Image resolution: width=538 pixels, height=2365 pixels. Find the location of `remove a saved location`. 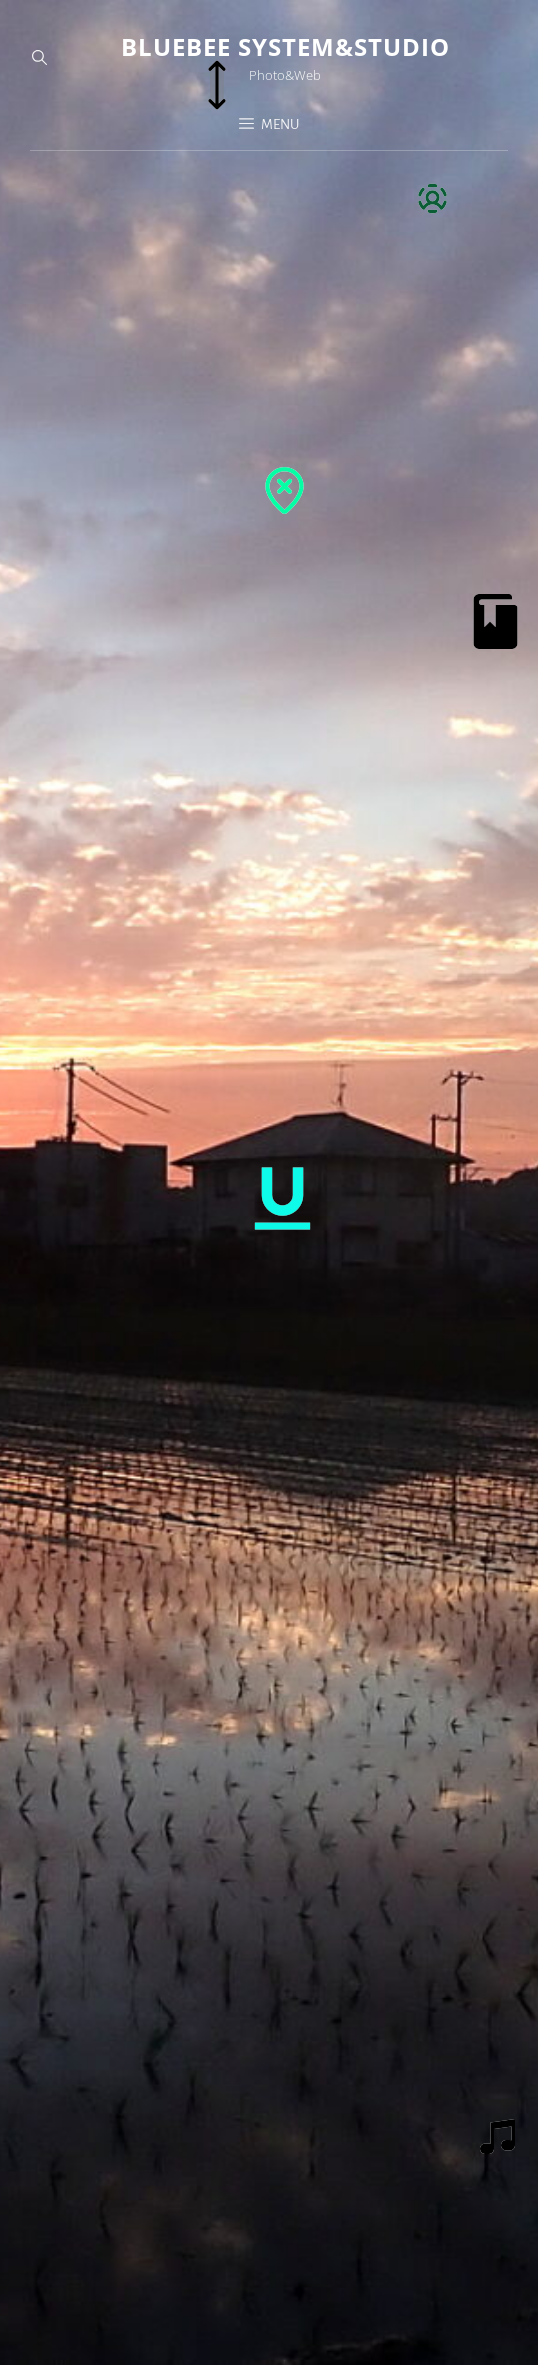

remove a saved location is located at coordinates (284, 490).